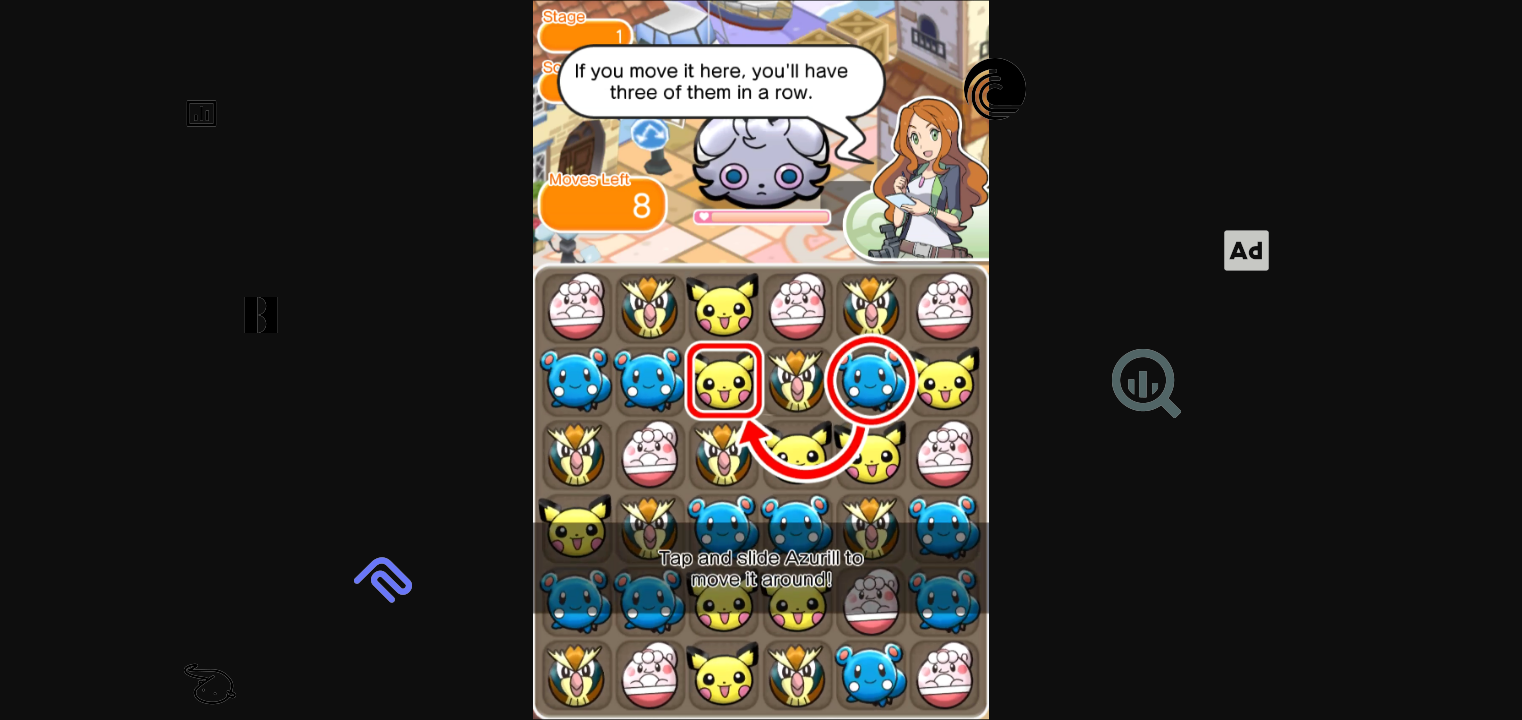 The image size is (1522, 720). I want to click on open BitTorrent application, so click(995, 89).